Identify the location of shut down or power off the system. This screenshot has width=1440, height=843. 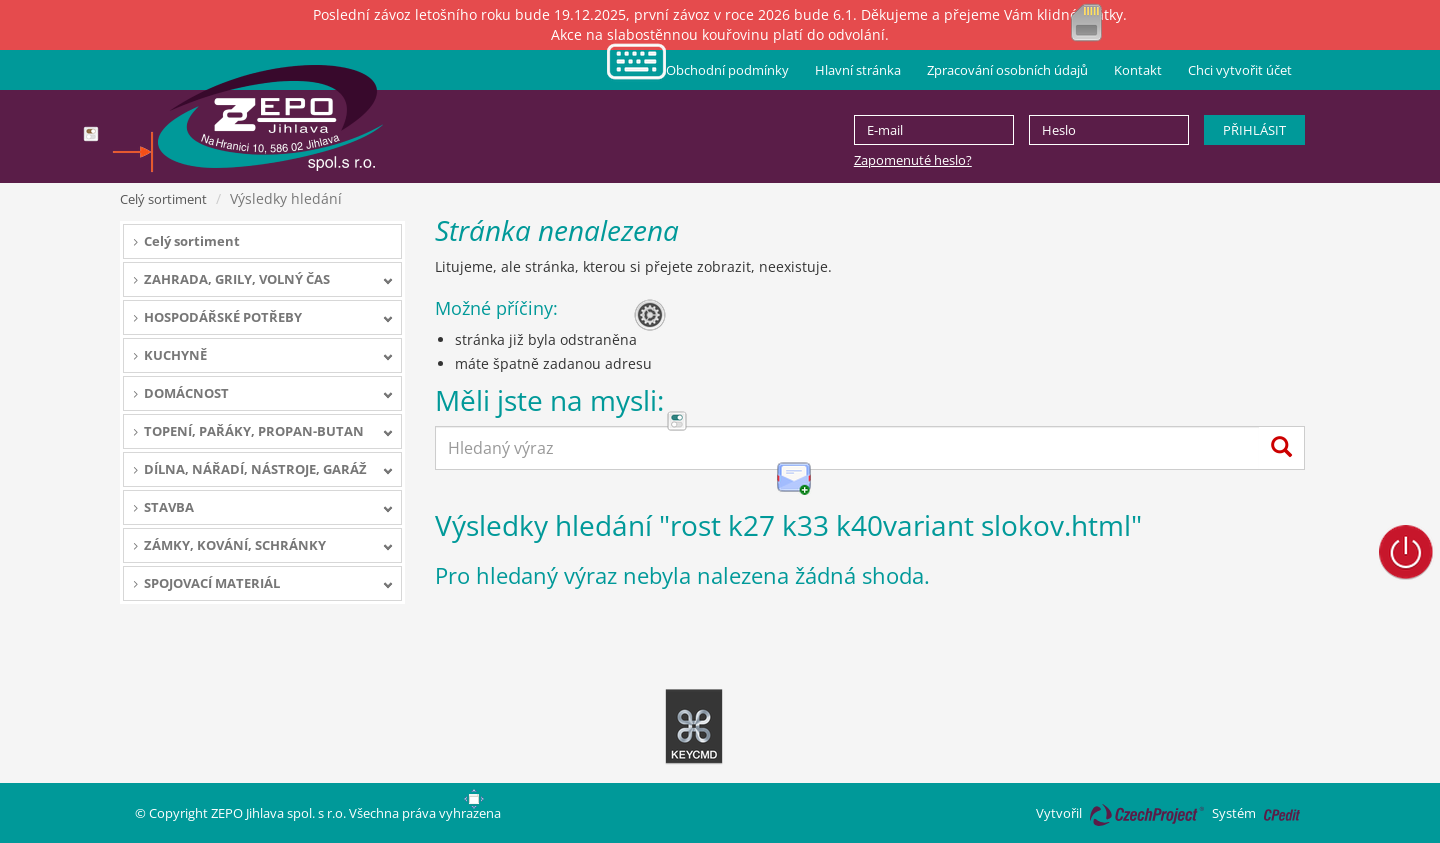
(1407, 553).